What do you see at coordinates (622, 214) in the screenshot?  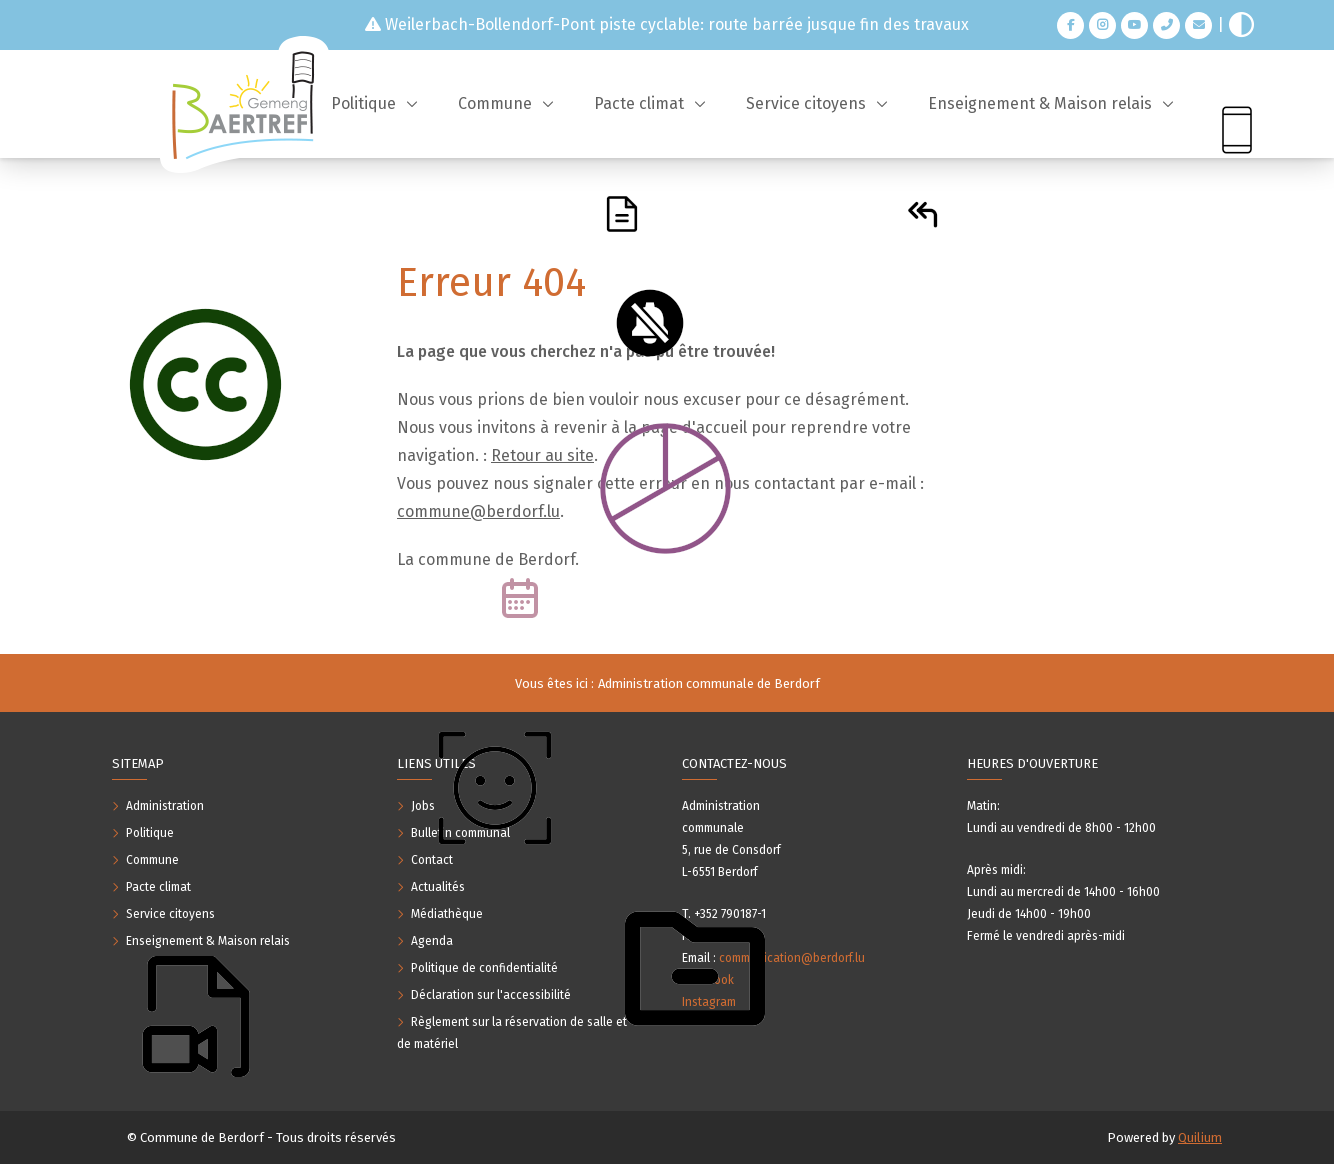 I see `view document or text file` at bounding box center [622, 214].